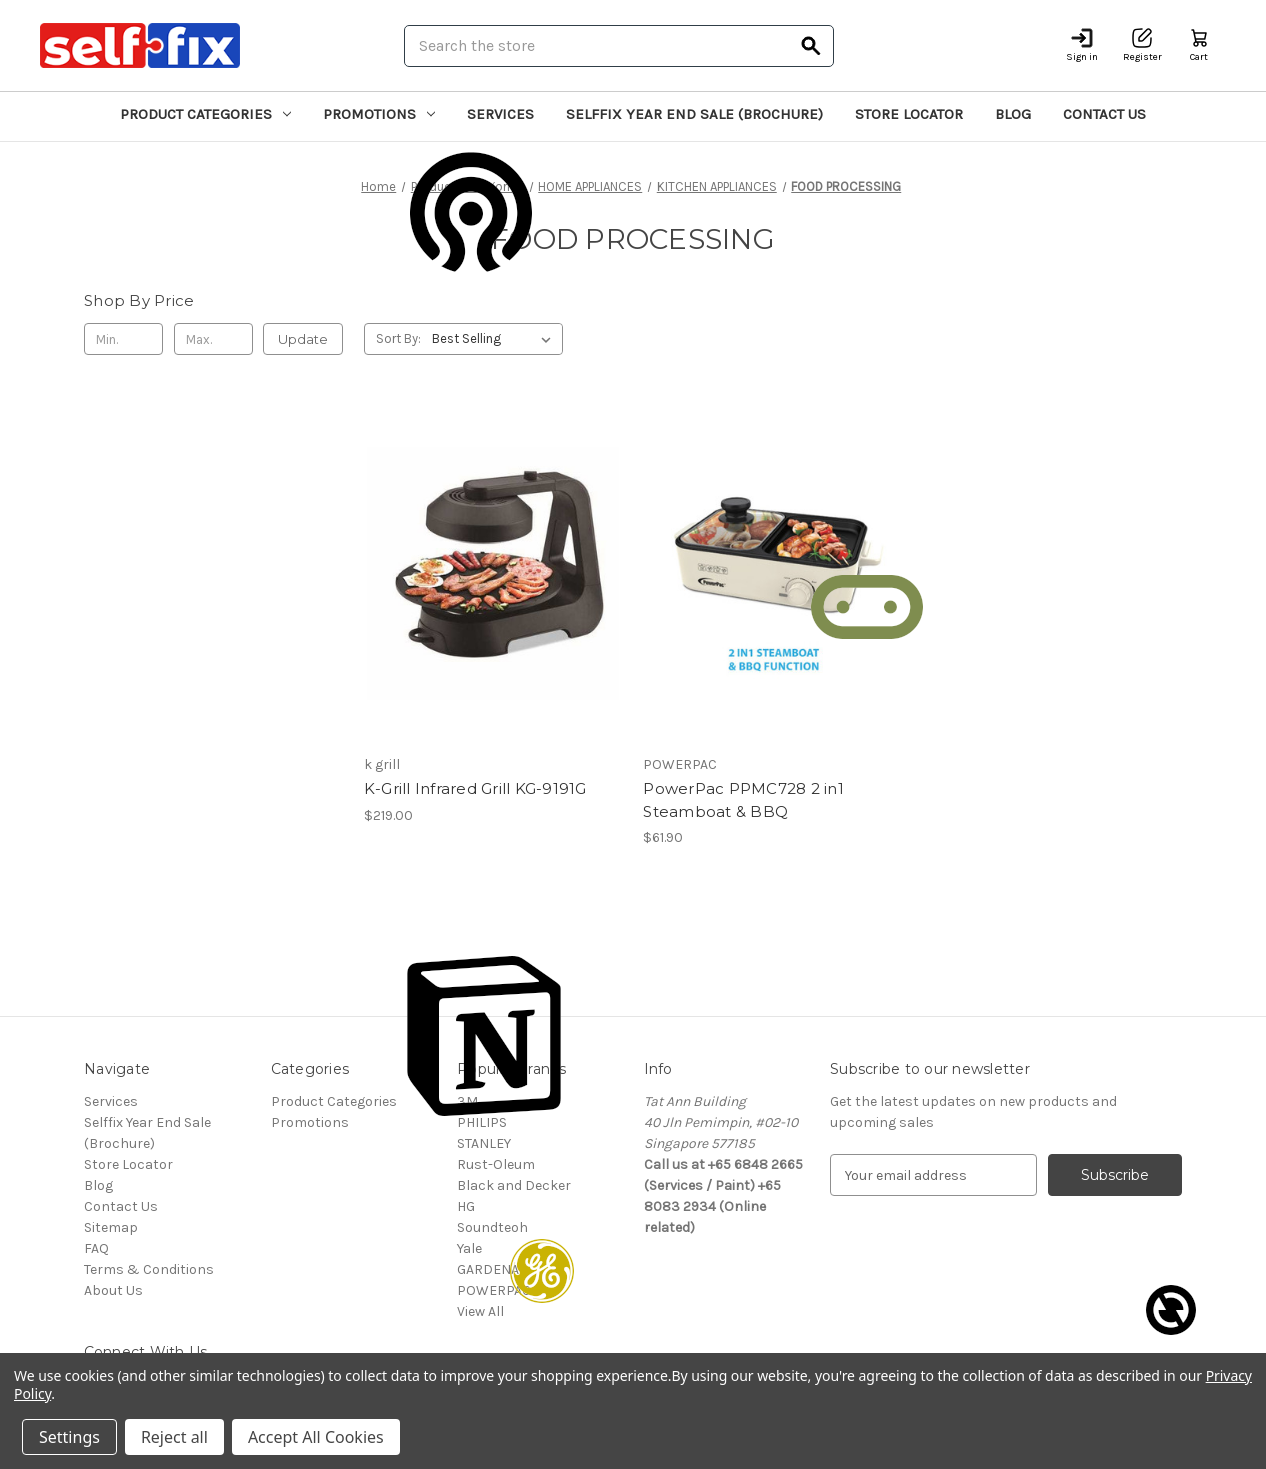 The image size is (1266, 1469). What do you see at coordinates (542, 1271) in the screenshot?
I see `General Electric company logo` at bounding box center [542, 1271].